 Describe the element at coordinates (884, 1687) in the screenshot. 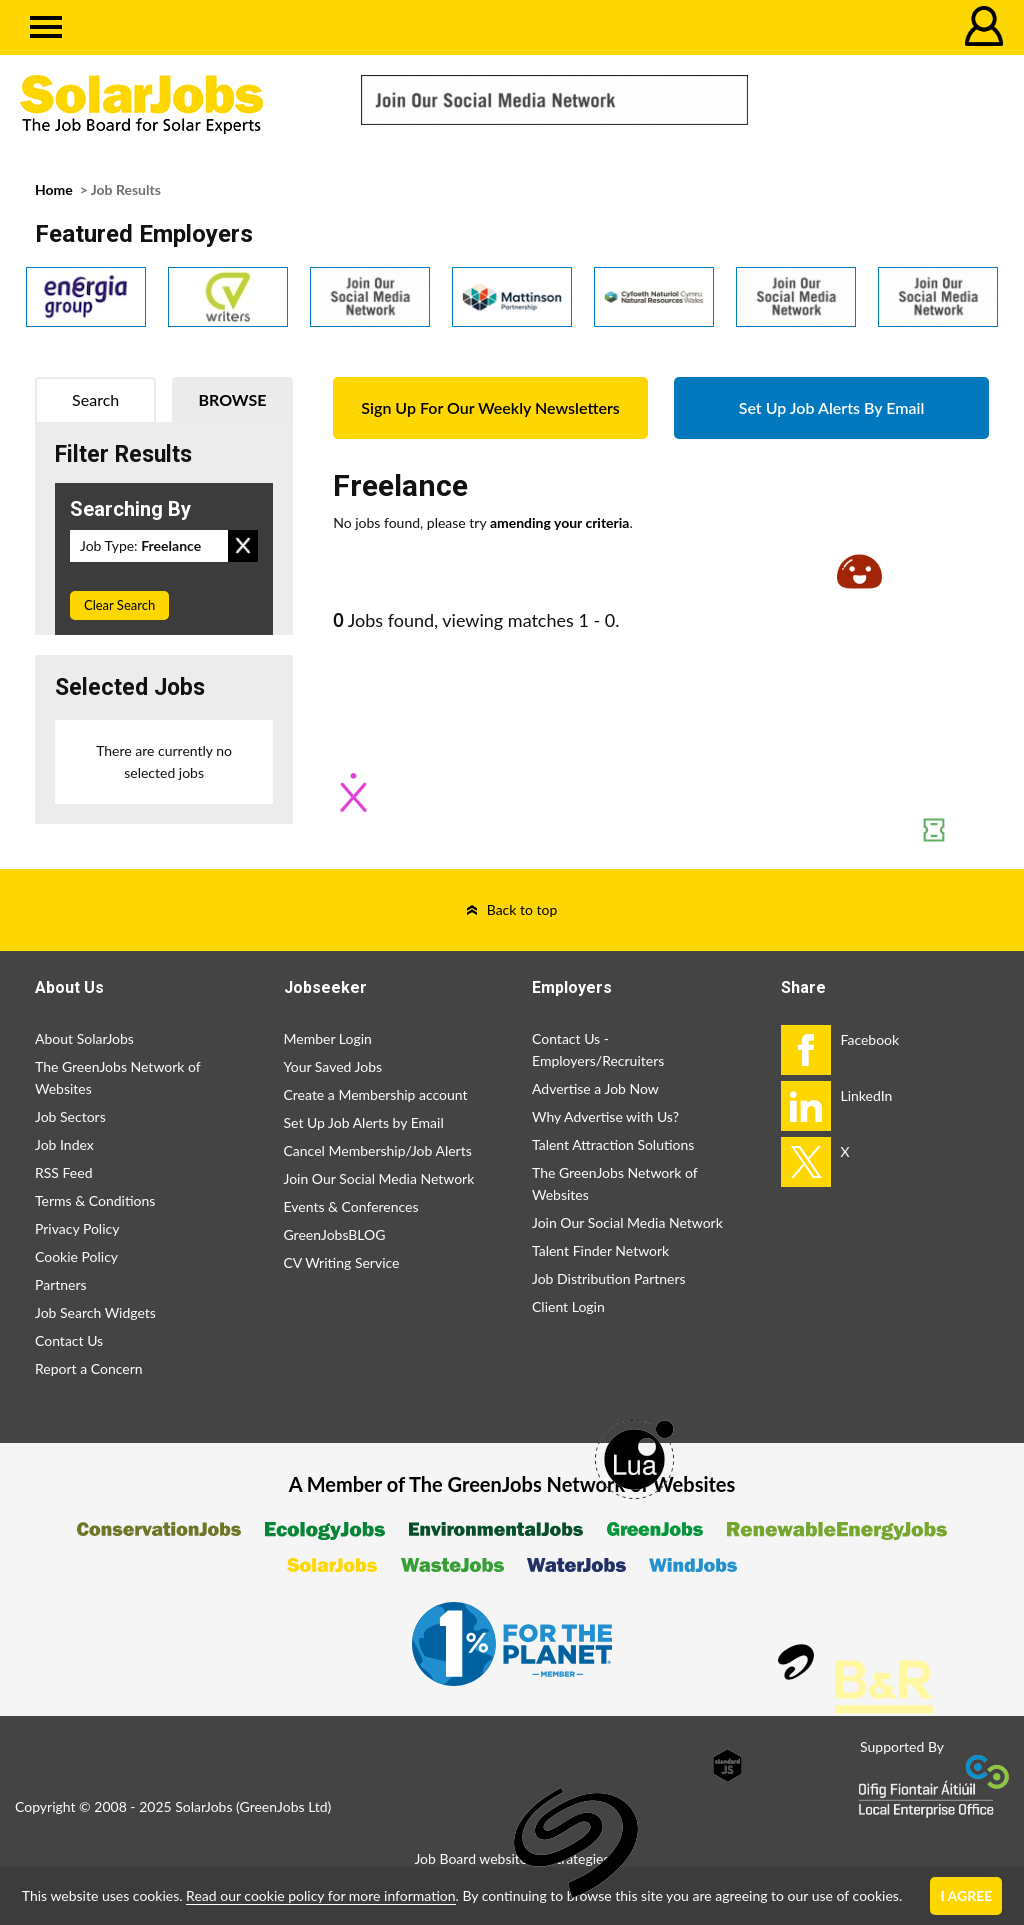

I see `B&R Automation company logo` at that location.